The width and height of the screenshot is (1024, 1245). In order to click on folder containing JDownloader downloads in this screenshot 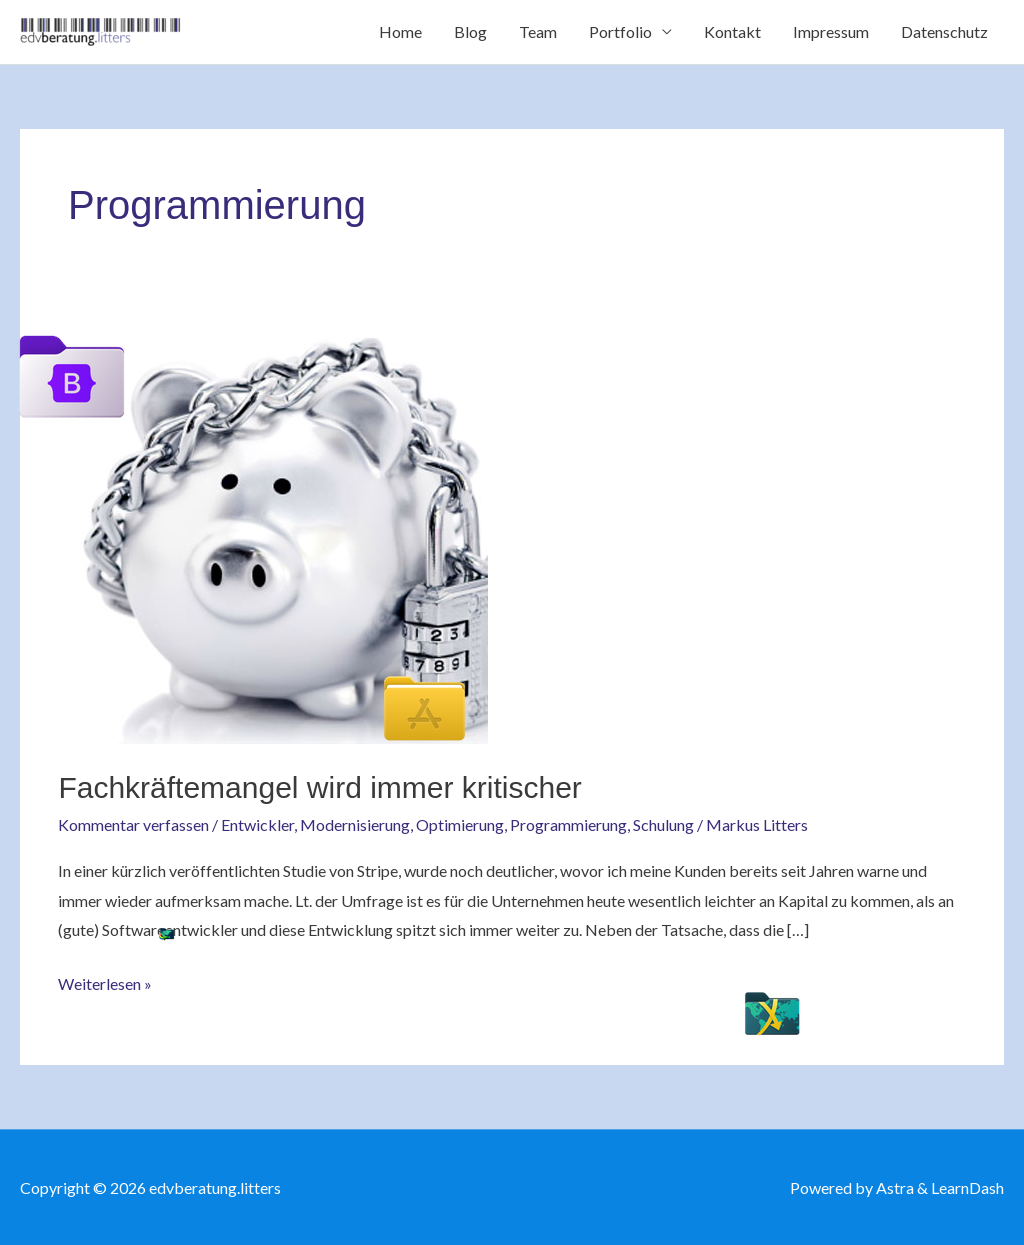, I will do `click(772, 1015)`.